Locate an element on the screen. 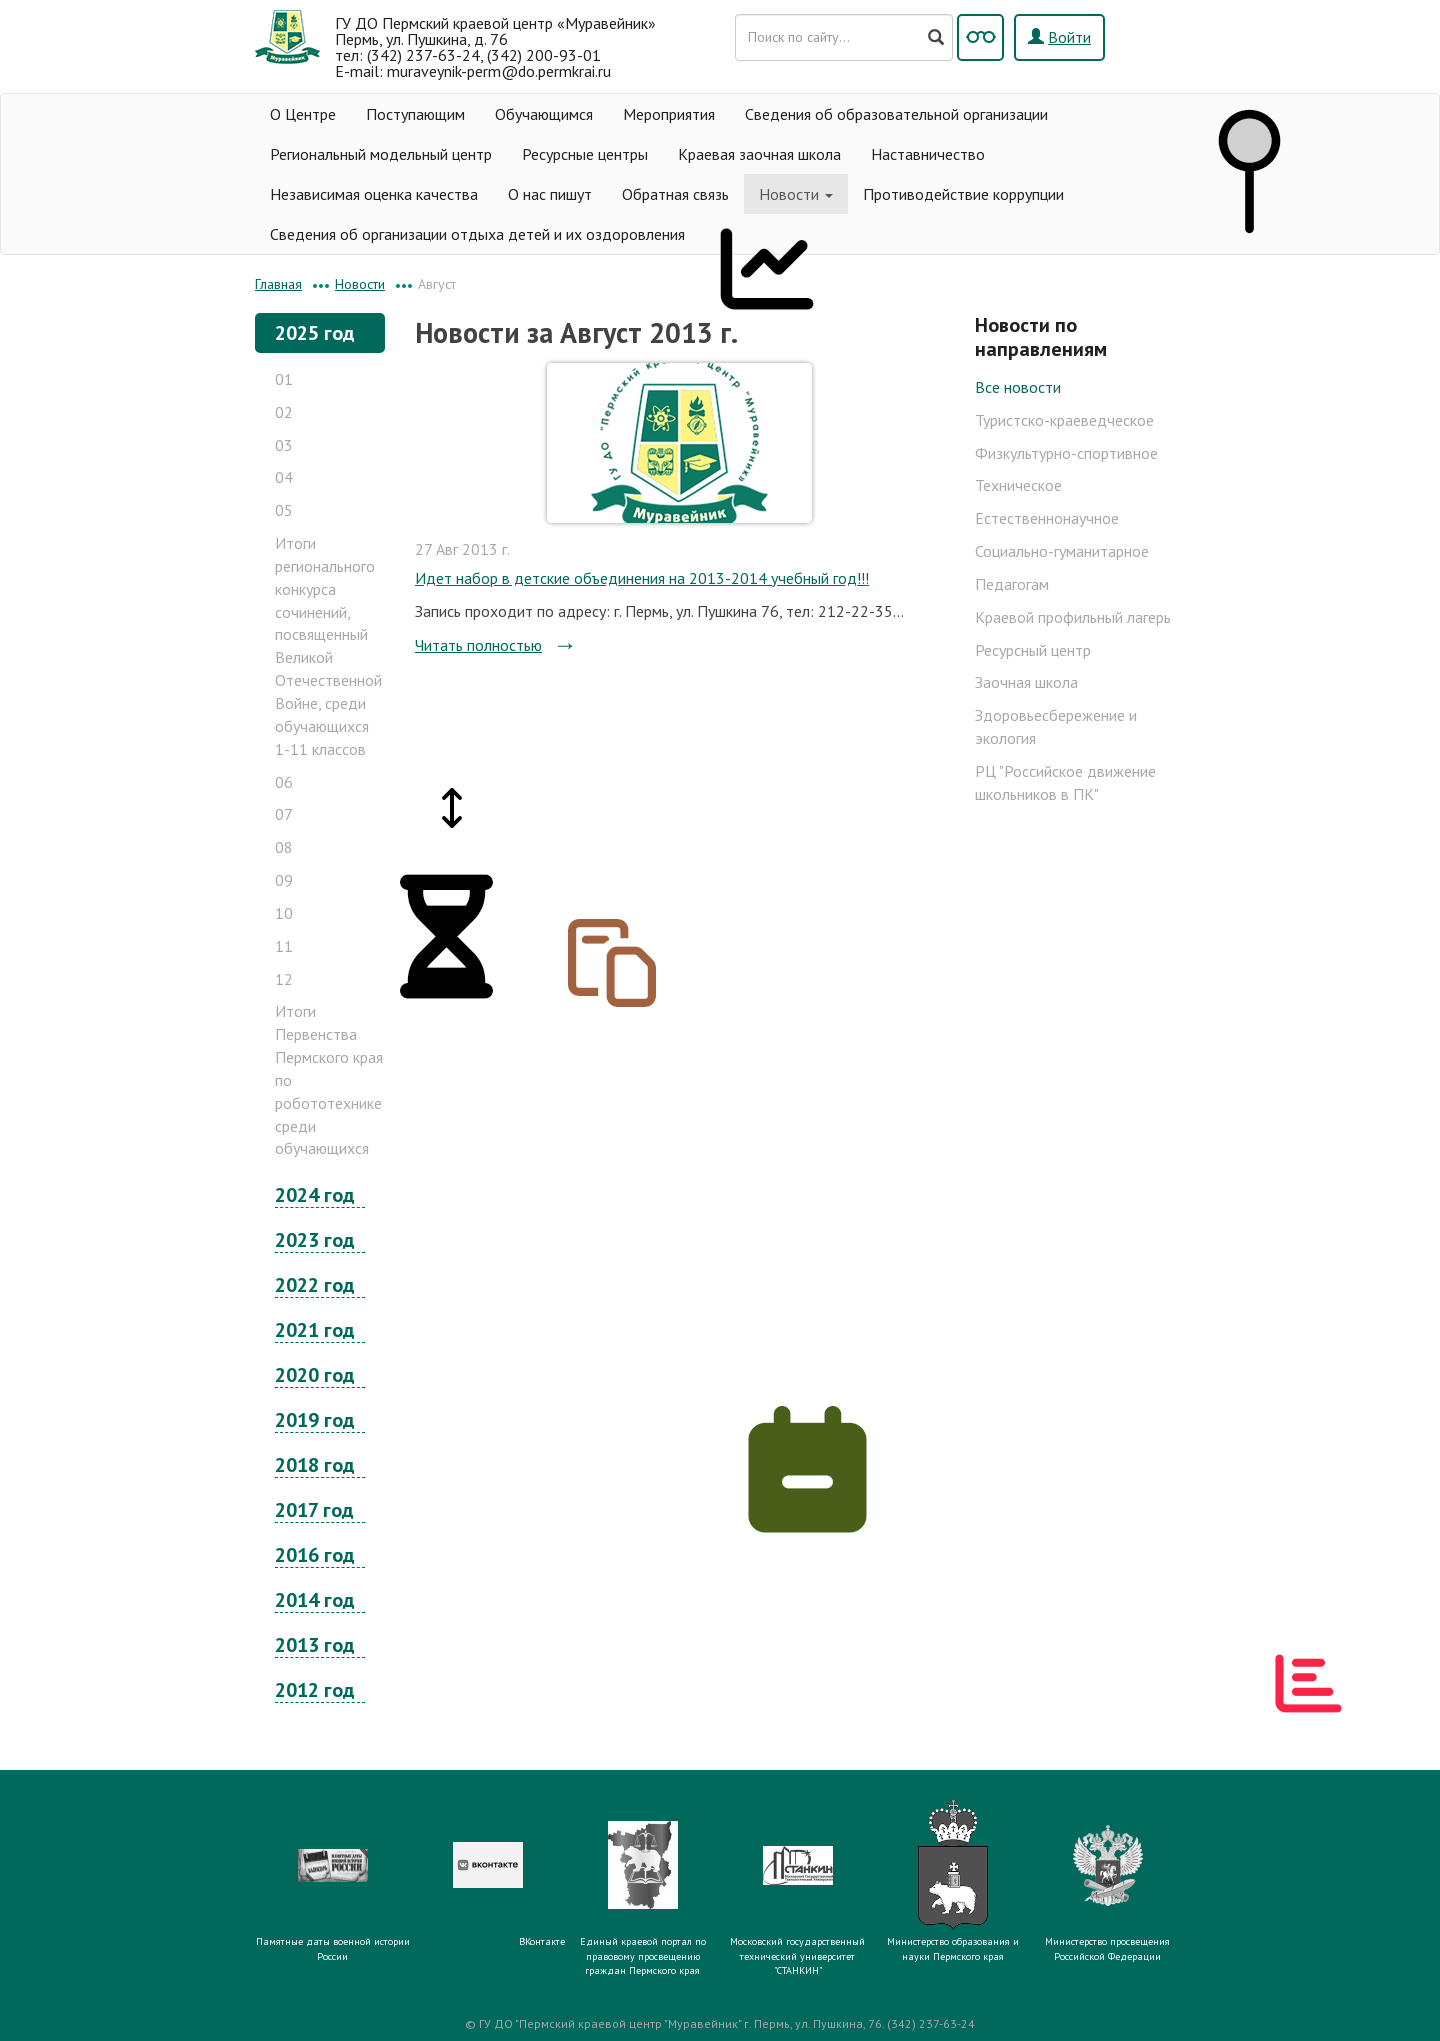 The height and width of the screenshot is (2041, 1440). resize element vertically is located at coordinates (452, 808).